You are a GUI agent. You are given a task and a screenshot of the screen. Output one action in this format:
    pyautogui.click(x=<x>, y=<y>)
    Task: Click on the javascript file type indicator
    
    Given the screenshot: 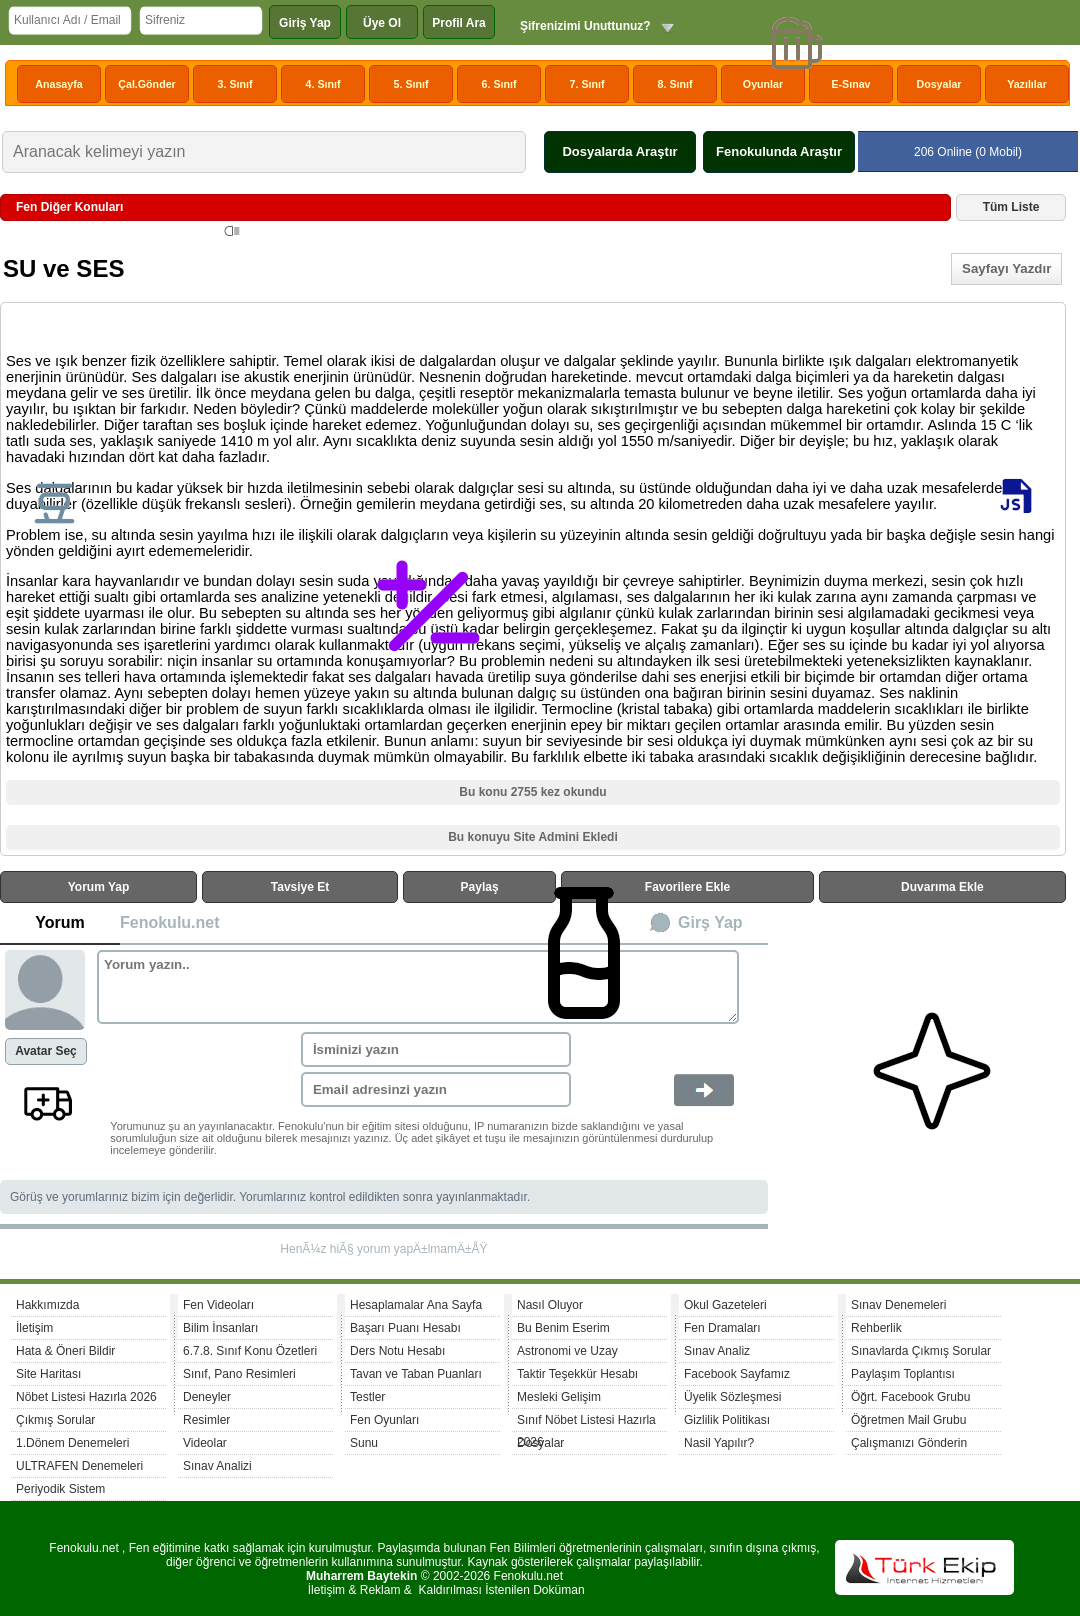 What is the action you would take?
    pyautogui.click(x=1017, y=496)
    